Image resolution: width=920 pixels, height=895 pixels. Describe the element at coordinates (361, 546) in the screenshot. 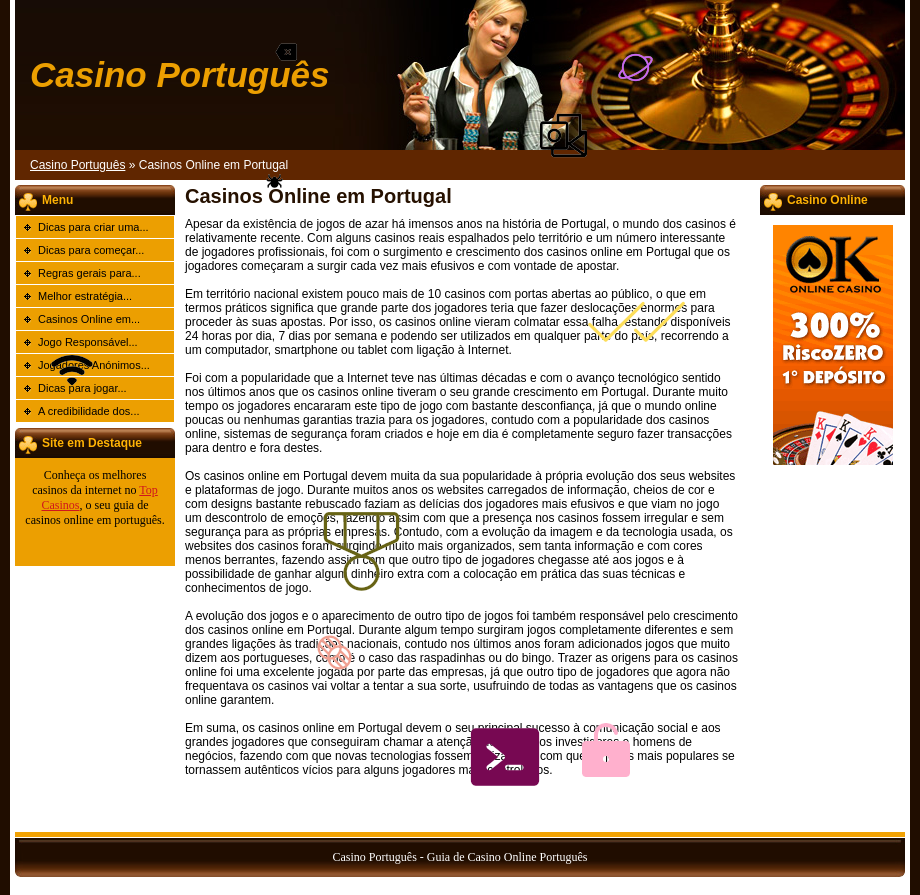

I see `view achievements or awards` at that location.